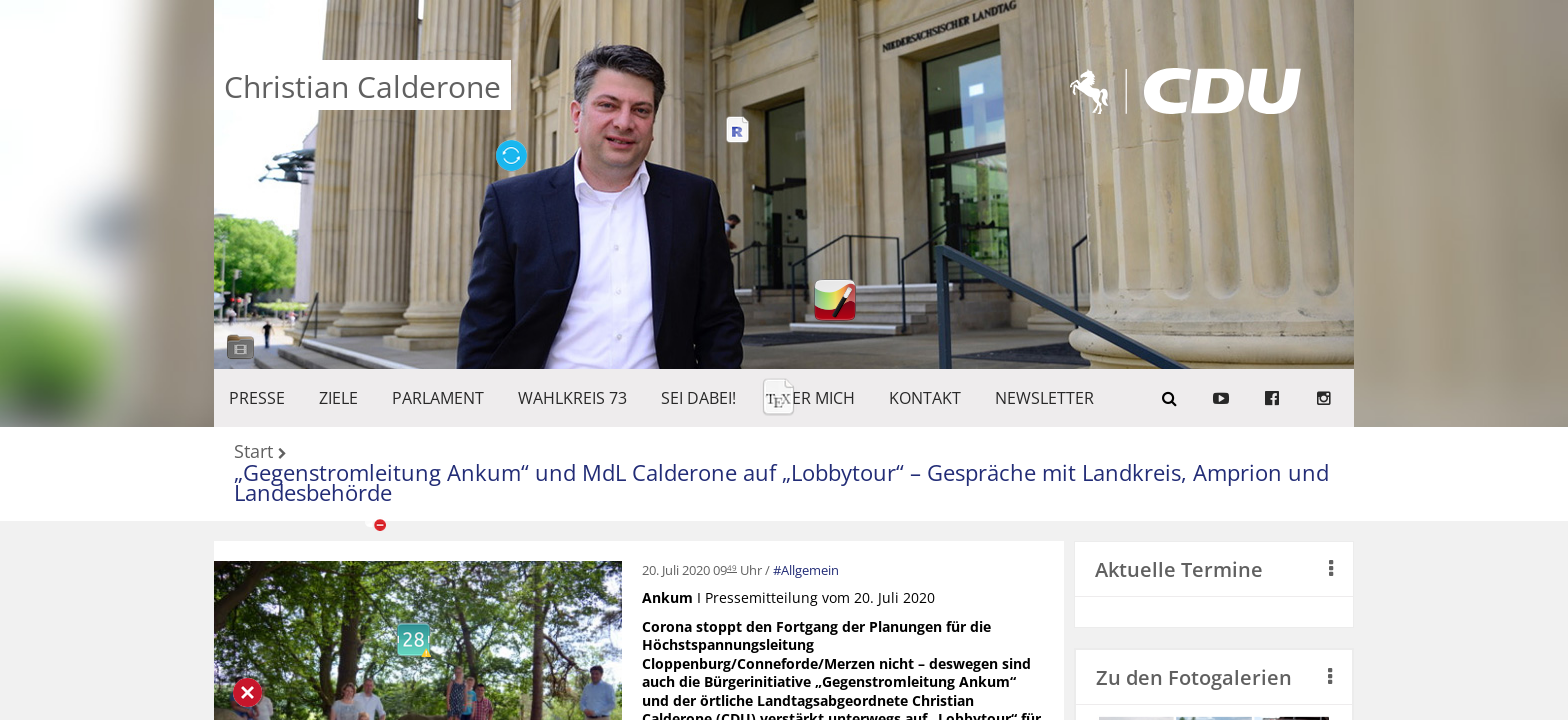 The image size is (1568, 720). What do you see at coordinates (737, 129) in the screenshot?
I see `an R programming language source file` at bounding box center [737, 129].